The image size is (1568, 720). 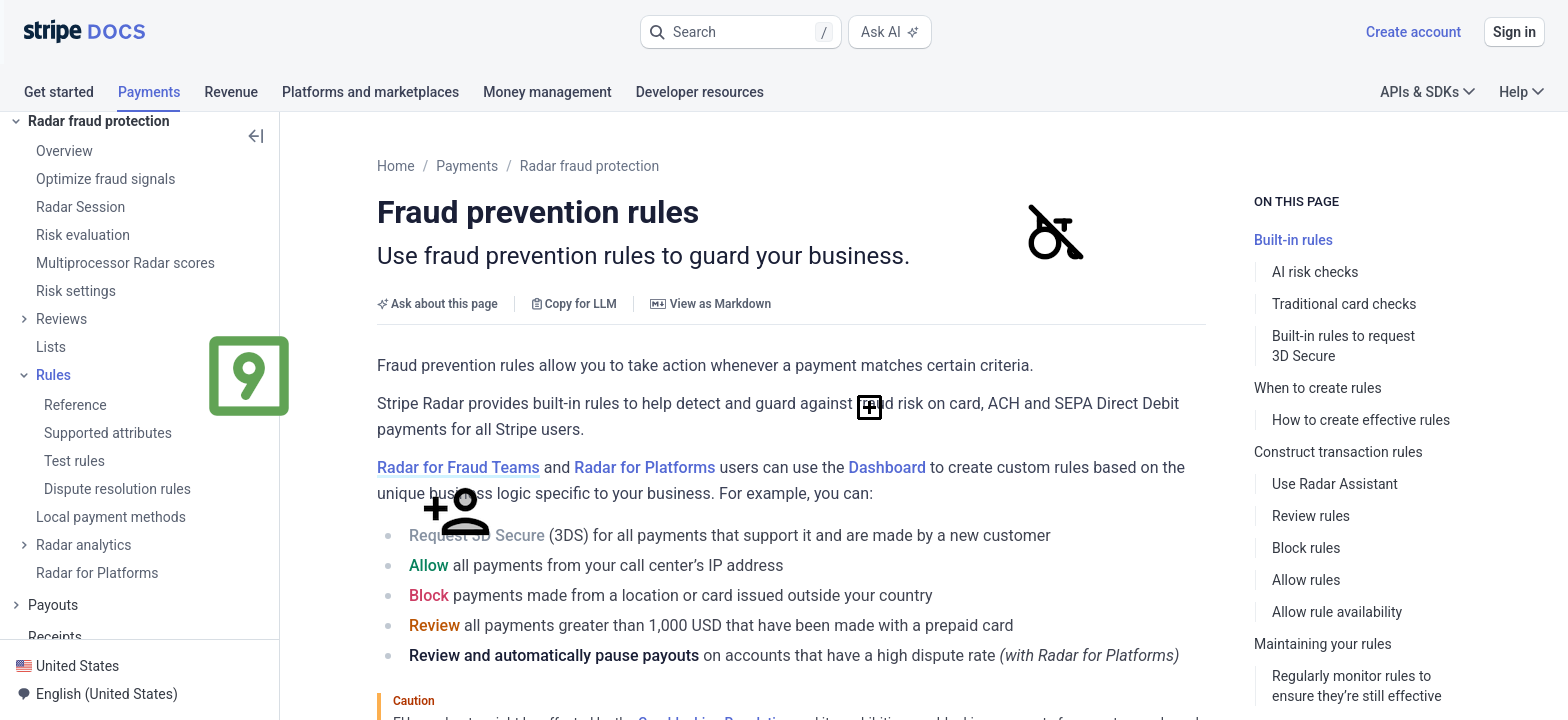 I want to click on add a new item or entry, so click(x=869, y=407).